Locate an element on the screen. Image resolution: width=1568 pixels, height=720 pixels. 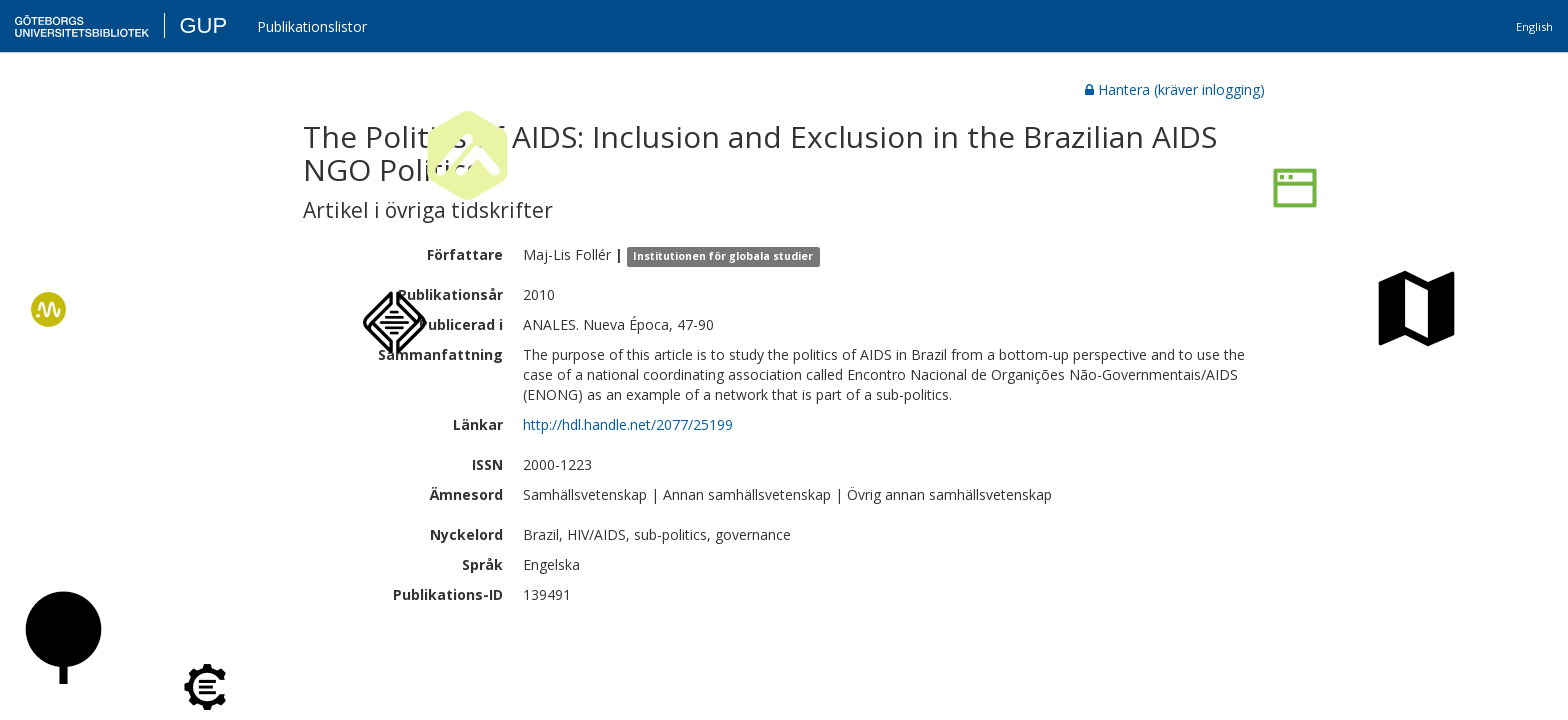
neptune.ai logo - access ML experiment tracking platform is located at coordinates (48, 309).